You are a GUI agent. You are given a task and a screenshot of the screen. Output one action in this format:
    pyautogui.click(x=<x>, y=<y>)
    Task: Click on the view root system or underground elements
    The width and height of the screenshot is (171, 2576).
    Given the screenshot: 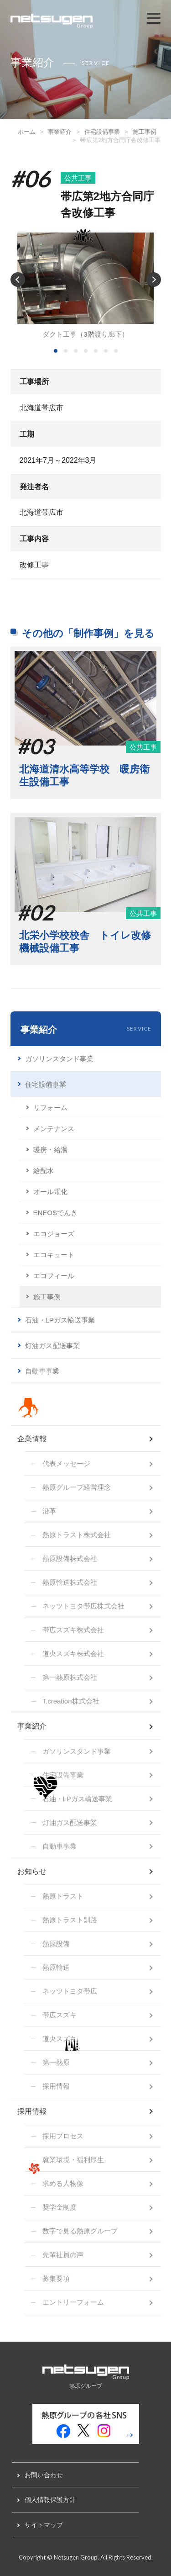 What is the action you would take?
    pyautogui.click(x=28, y=1408)
    